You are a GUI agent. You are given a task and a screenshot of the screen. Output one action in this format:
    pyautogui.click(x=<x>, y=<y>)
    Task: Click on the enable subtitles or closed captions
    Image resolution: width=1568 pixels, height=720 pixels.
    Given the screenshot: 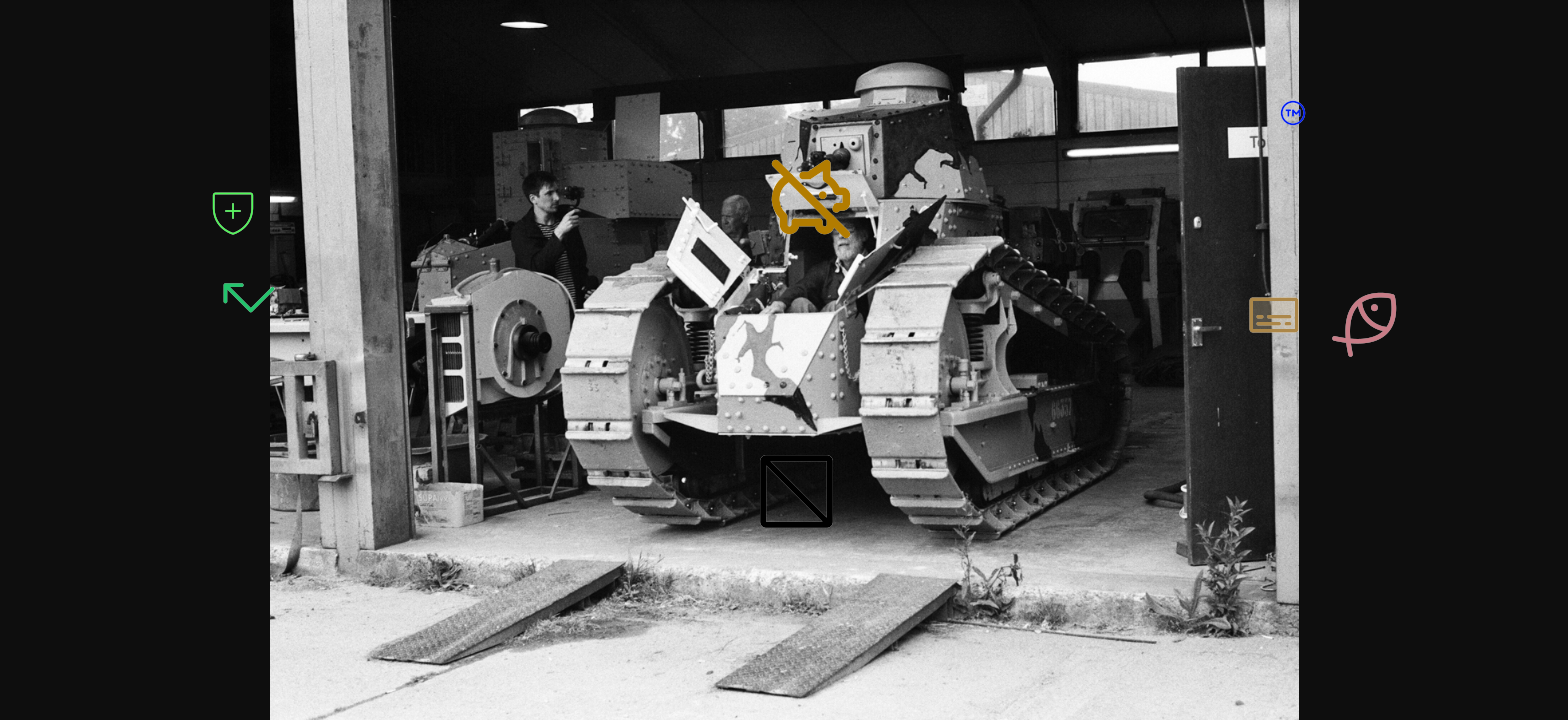 What is the action you would take?
    pyautogui.click(x=1274, y=315)
    